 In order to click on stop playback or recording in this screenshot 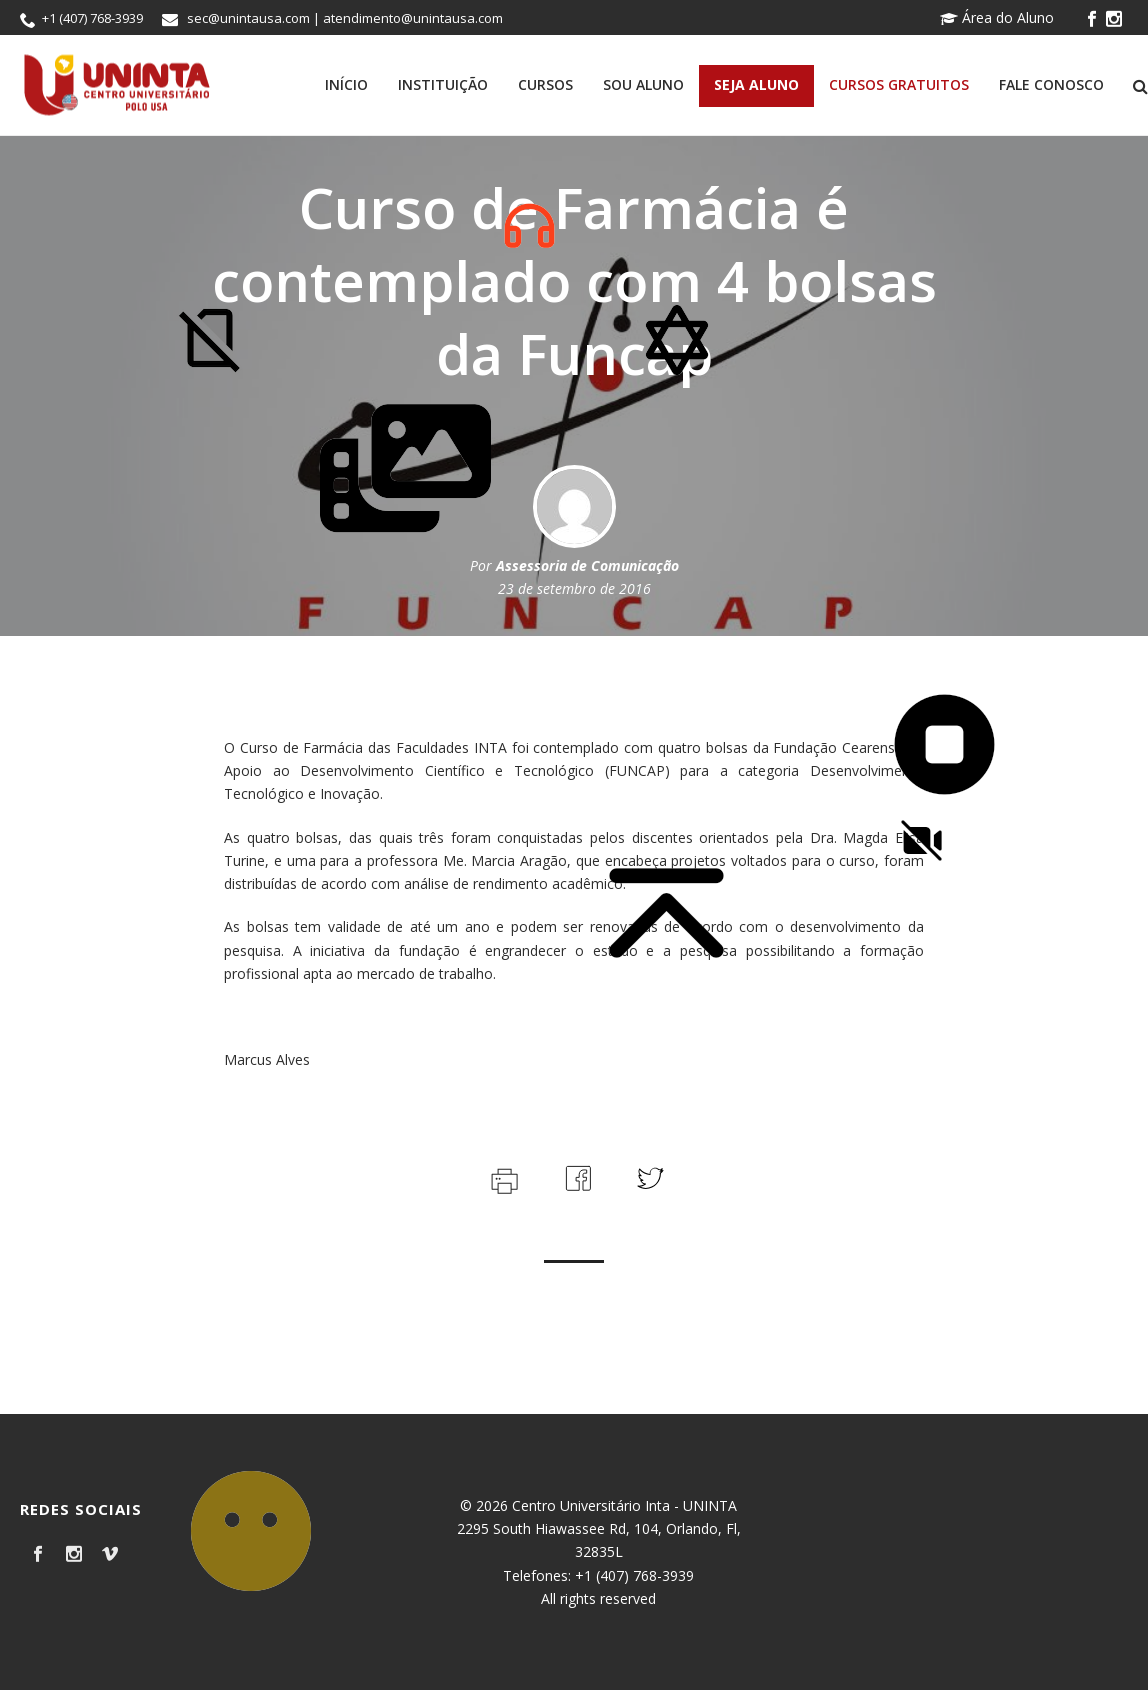, I will do `click(944, 744)`.